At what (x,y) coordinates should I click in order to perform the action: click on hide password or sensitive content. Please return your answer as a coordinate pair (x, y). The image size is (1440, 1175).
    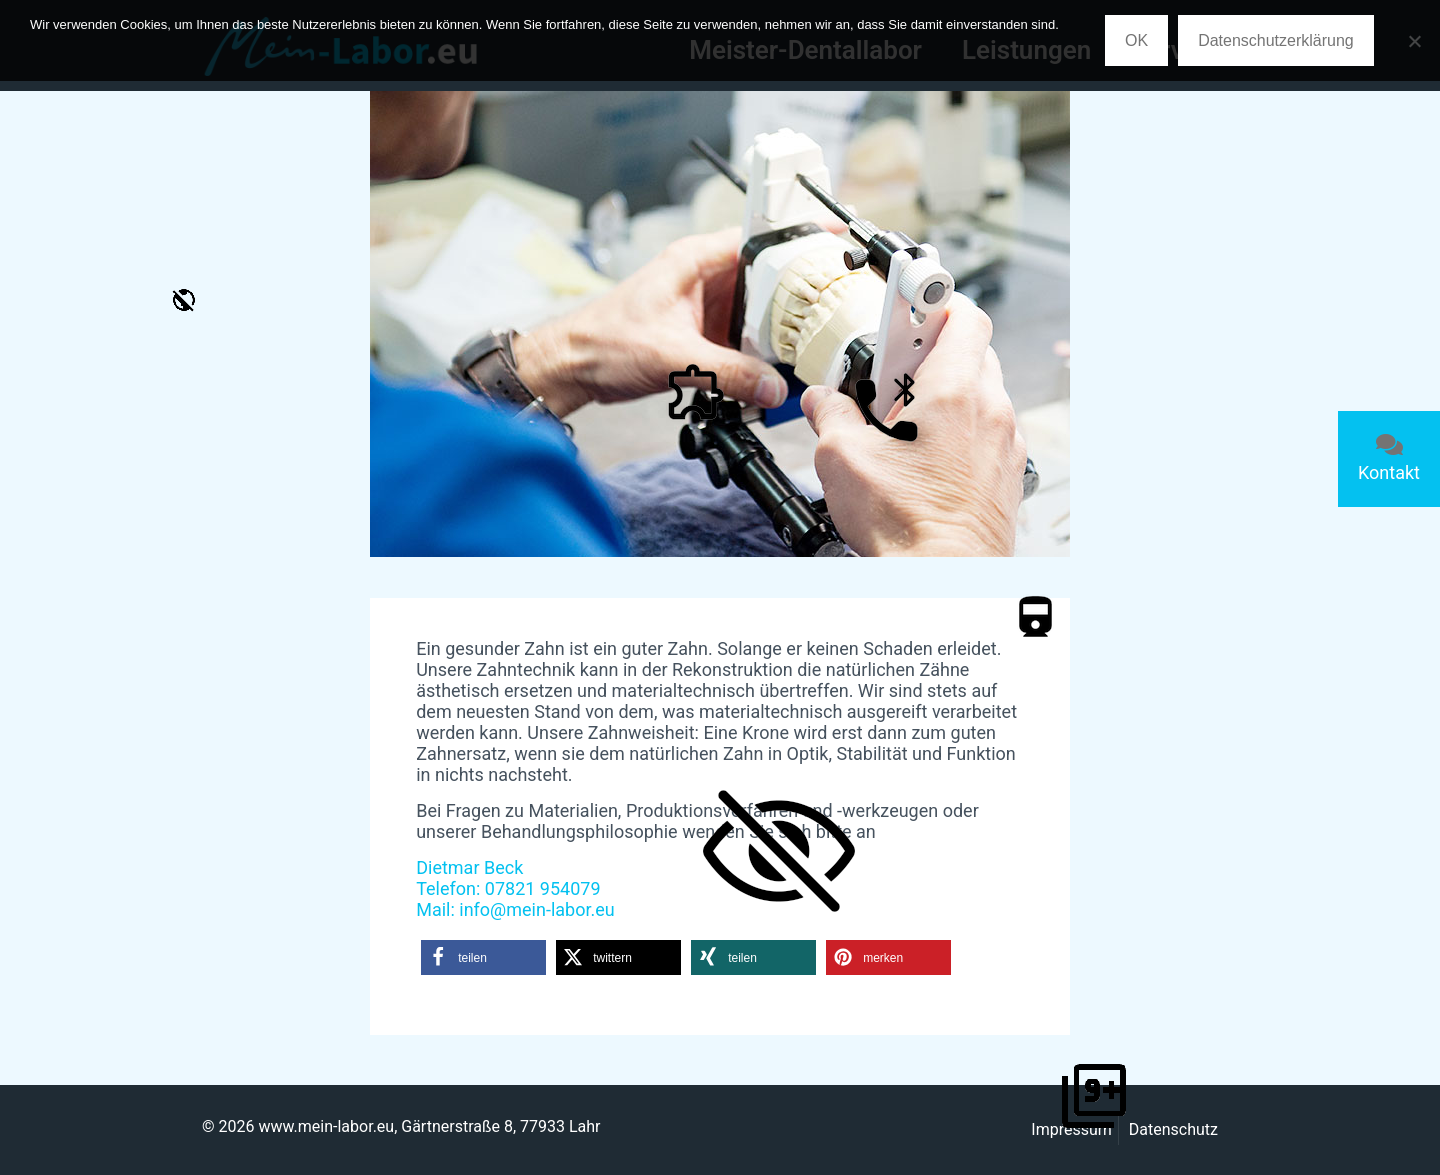
    Looking at the image, I should click on (779, 851).